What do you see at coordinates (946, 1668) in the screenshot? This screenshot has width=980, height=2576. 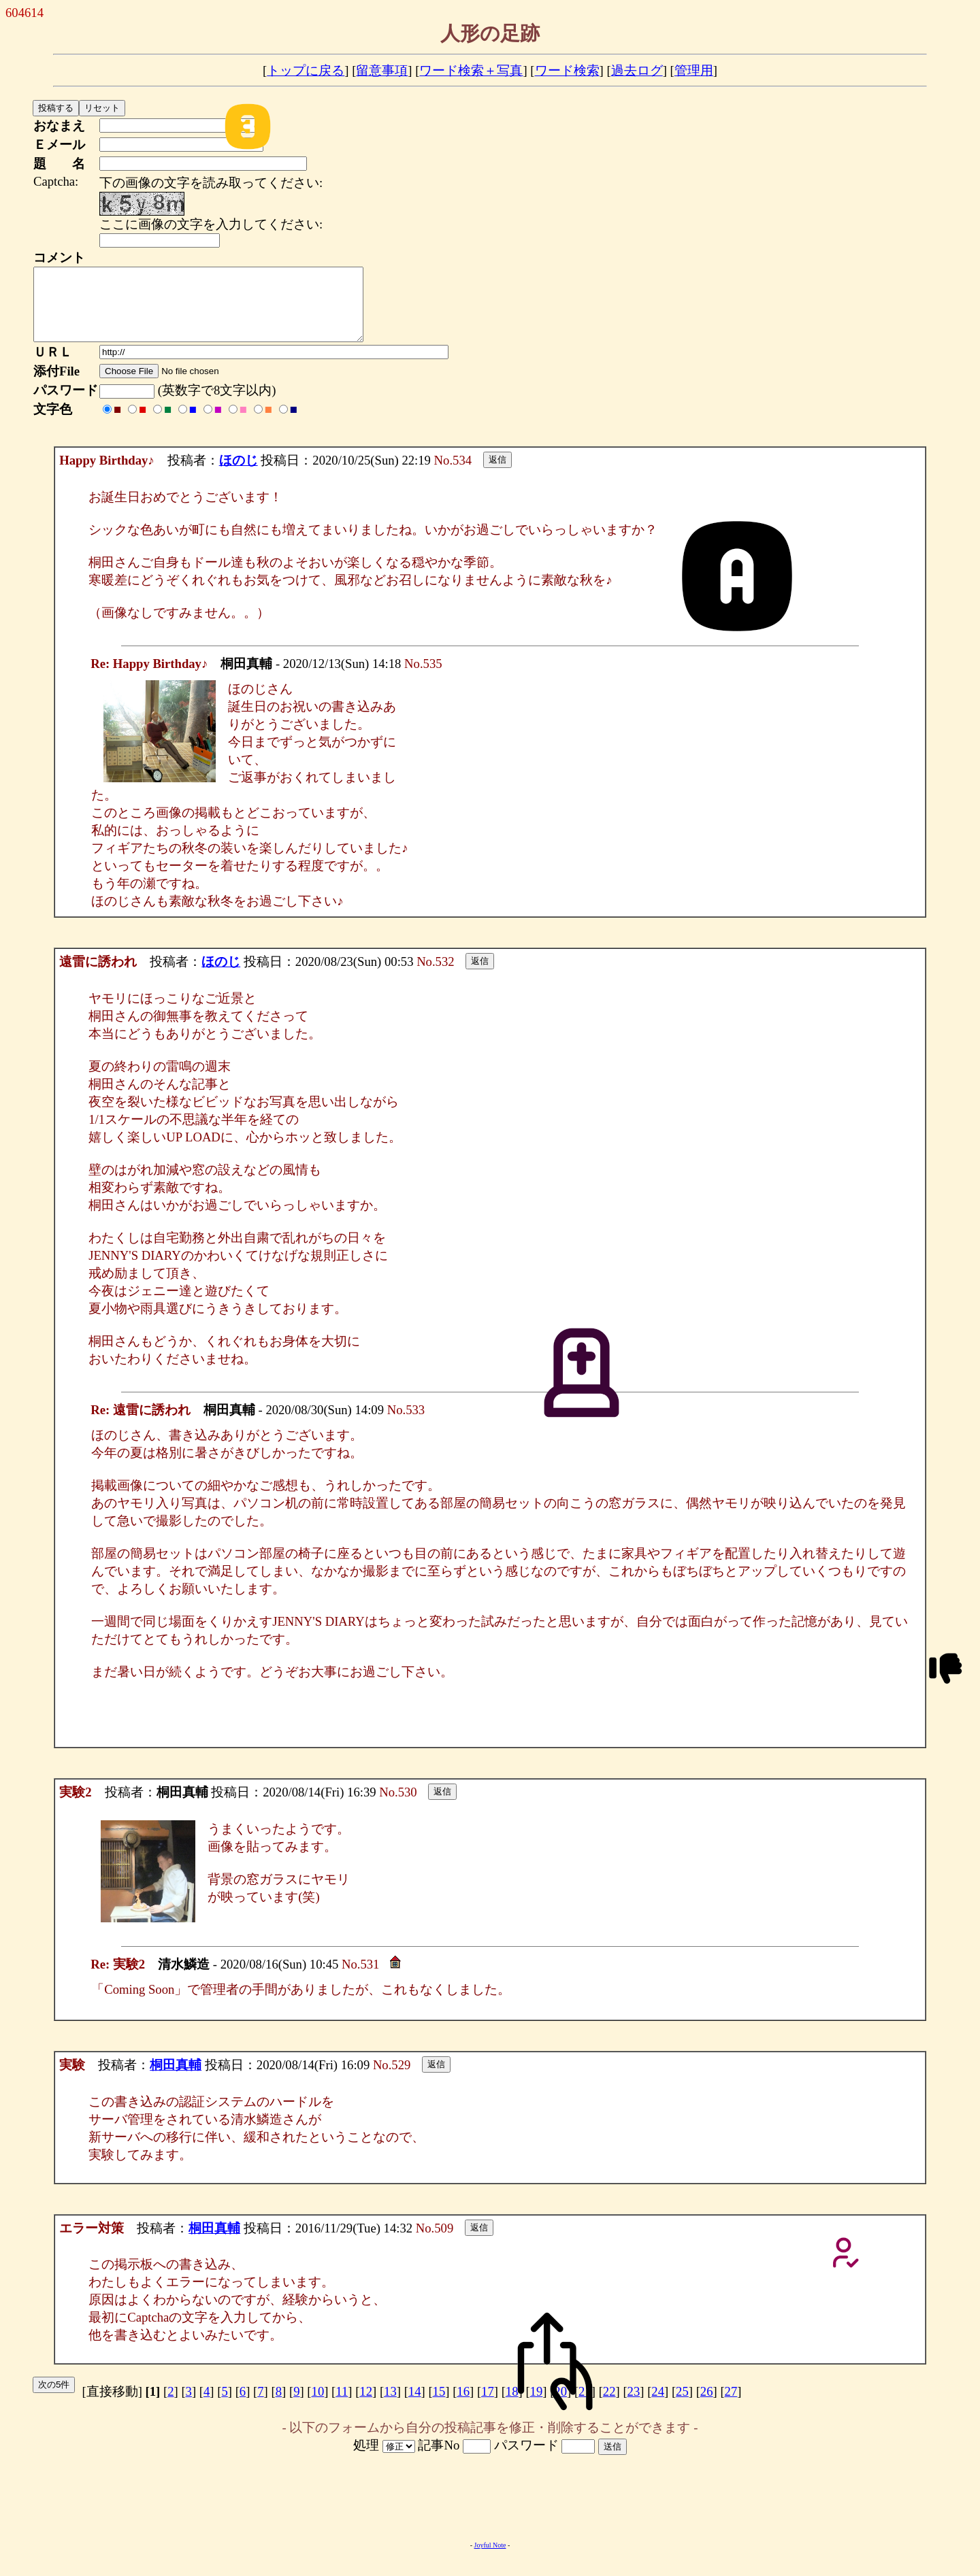 I see `dislike or downvote content` at bounding box center [946, 1668].